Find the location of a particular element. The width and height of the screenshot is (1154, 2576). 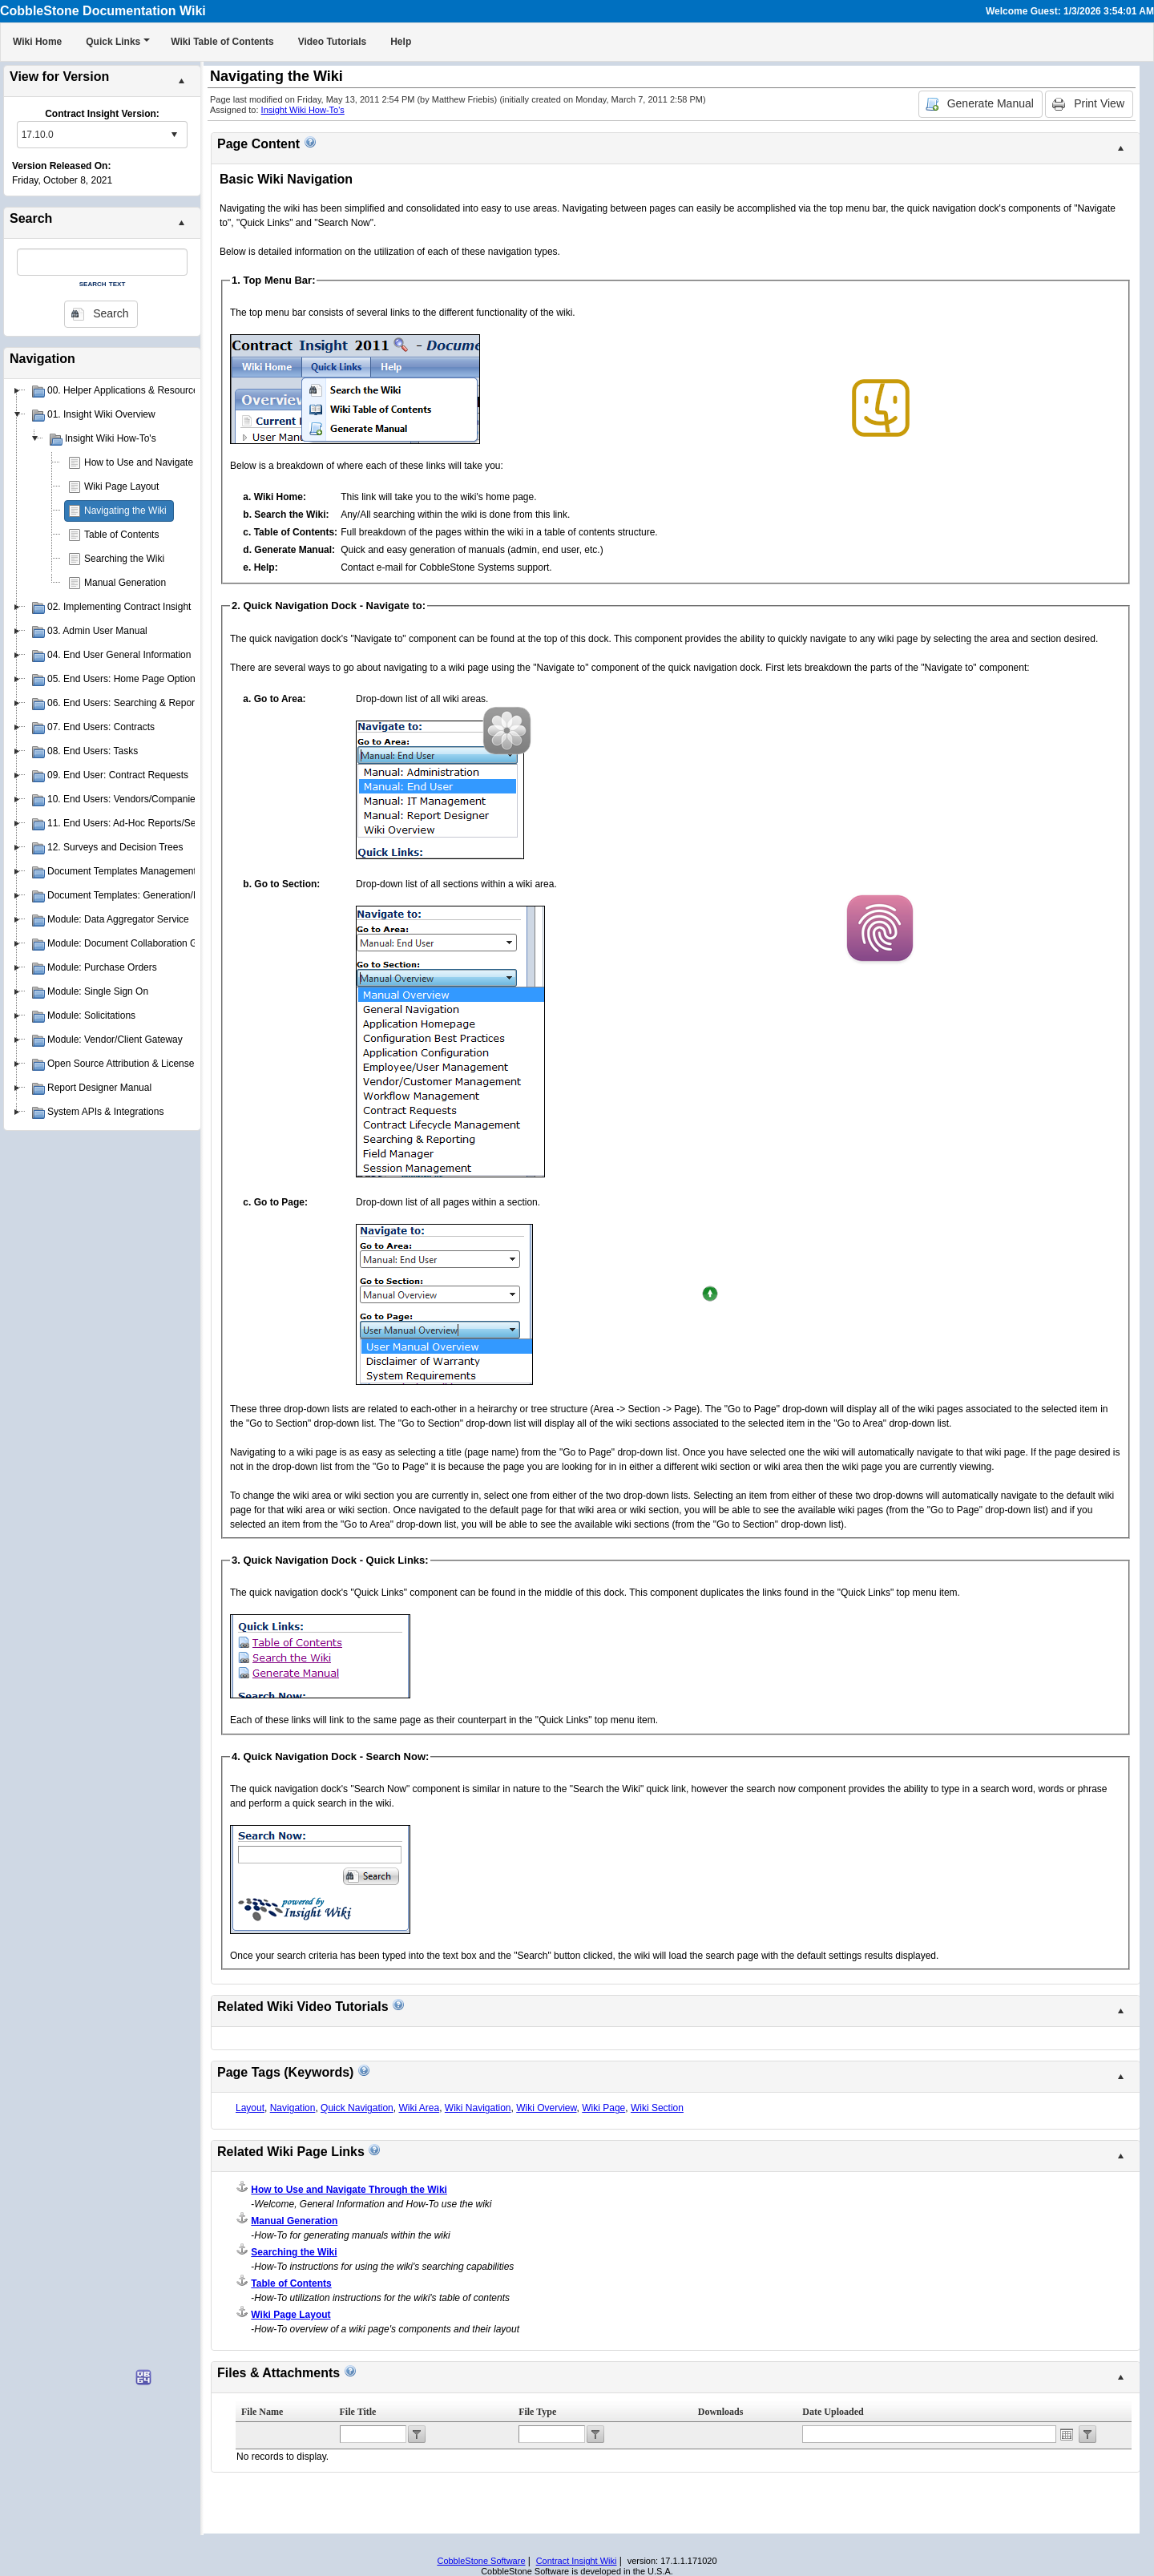

indicates a software update is available is located at coordinates (710, 1294).